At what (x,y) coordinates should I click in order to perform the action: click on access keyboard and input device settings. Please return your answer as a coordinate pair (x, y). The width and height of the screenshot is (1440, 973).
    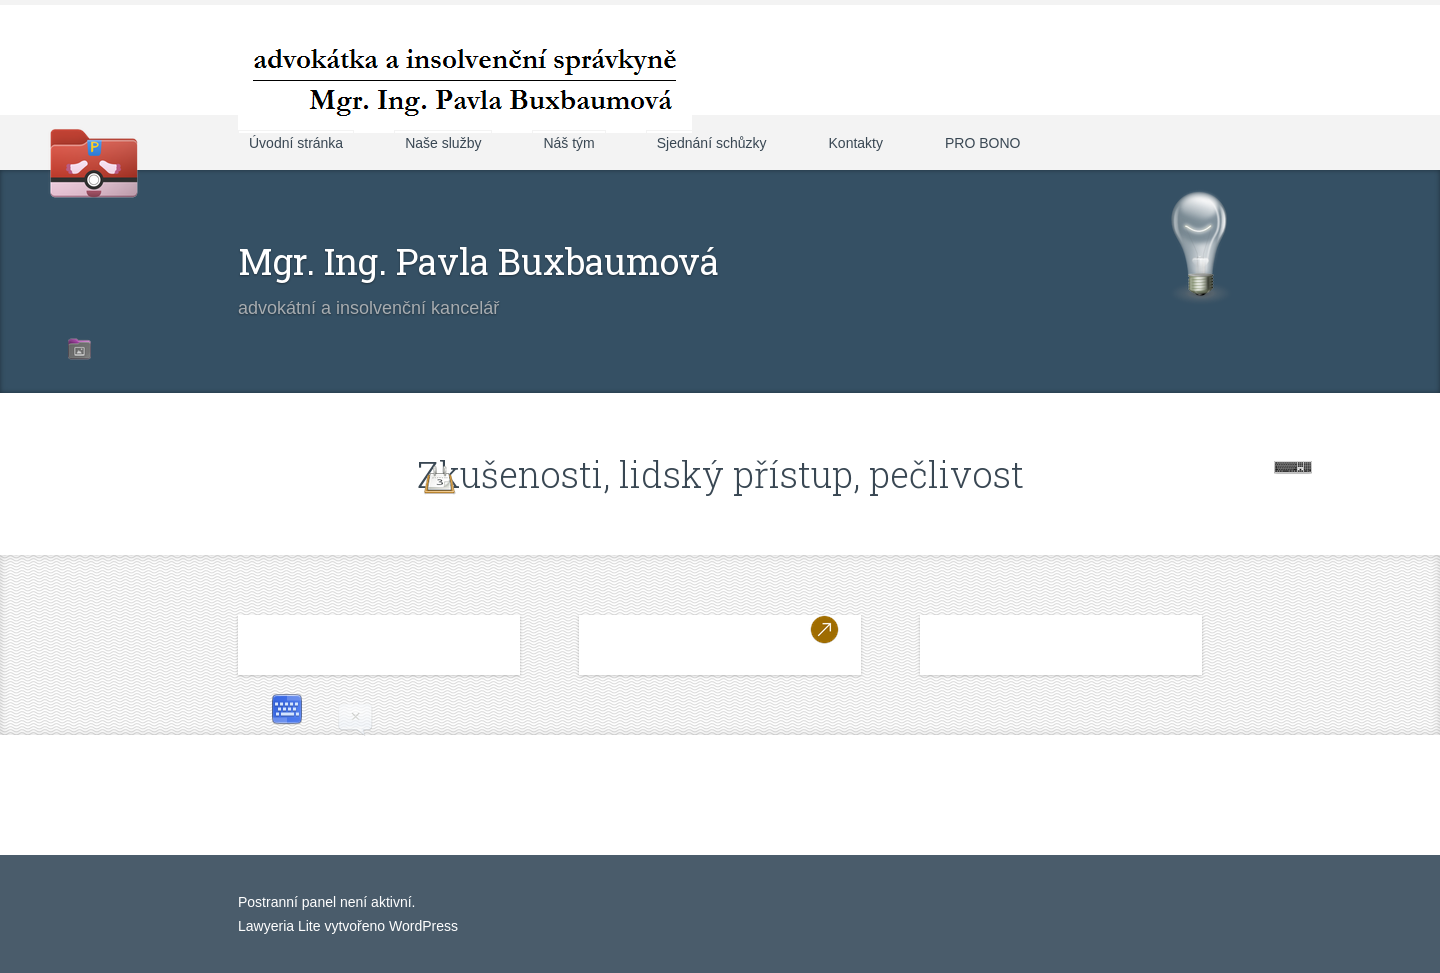
    Looking at the image, I should click on (287, 709).